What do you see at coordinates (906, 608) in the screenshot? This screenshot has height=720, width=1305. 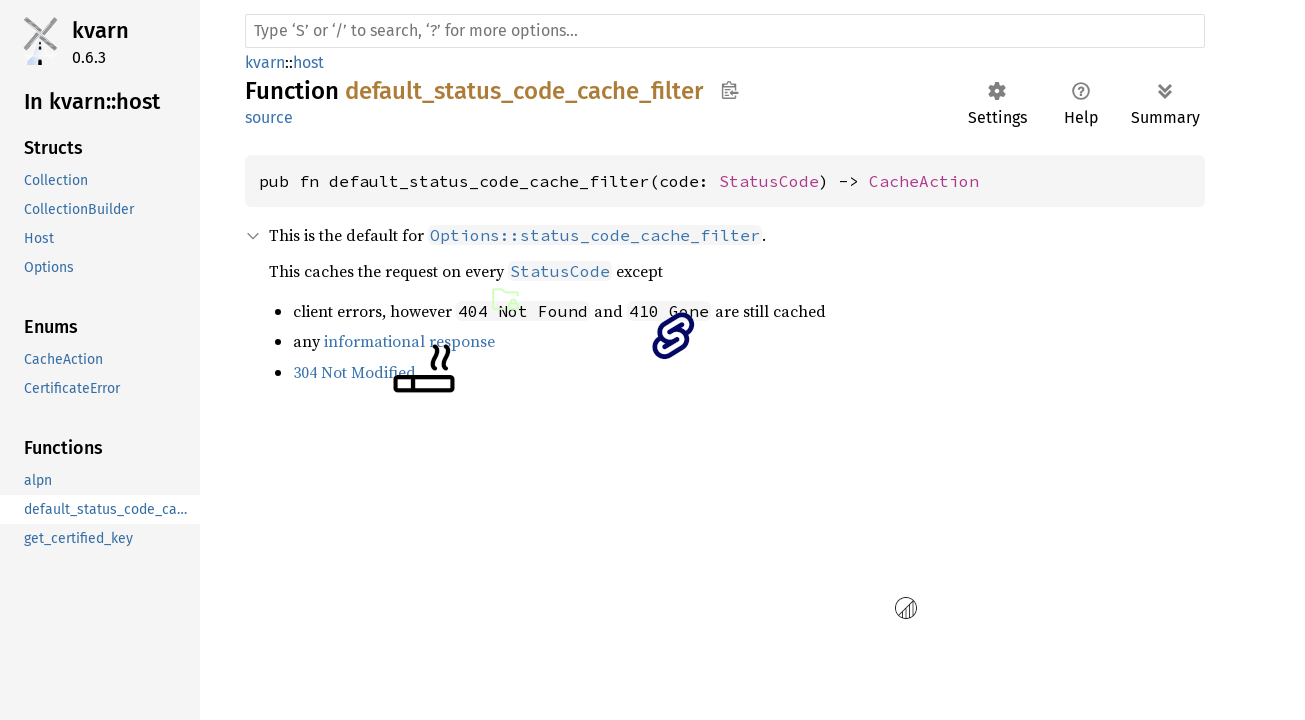 I see `adjust contrast or display settings` at bounding box center [906, 608].